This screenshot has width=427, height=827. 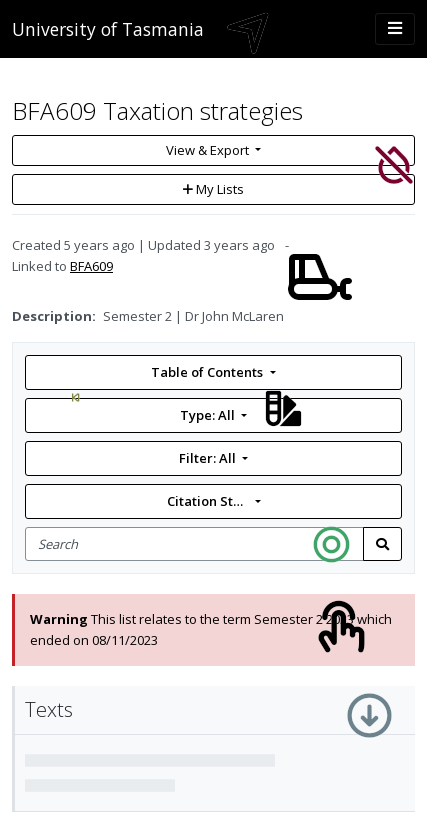 I want to click on construction or building project category, so click(x=320, y=277).